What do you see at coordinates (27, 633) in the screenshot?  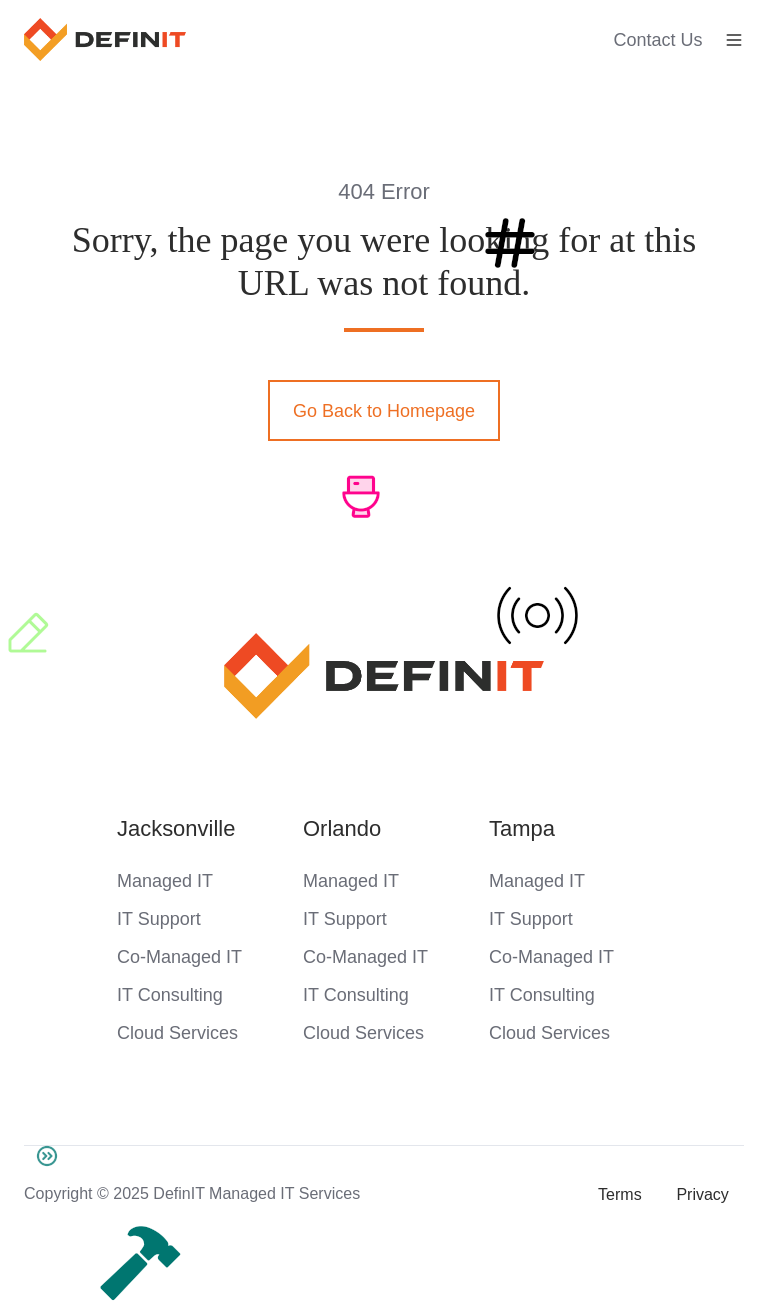 I see `edit text or content` at bounding box center [27, 633].